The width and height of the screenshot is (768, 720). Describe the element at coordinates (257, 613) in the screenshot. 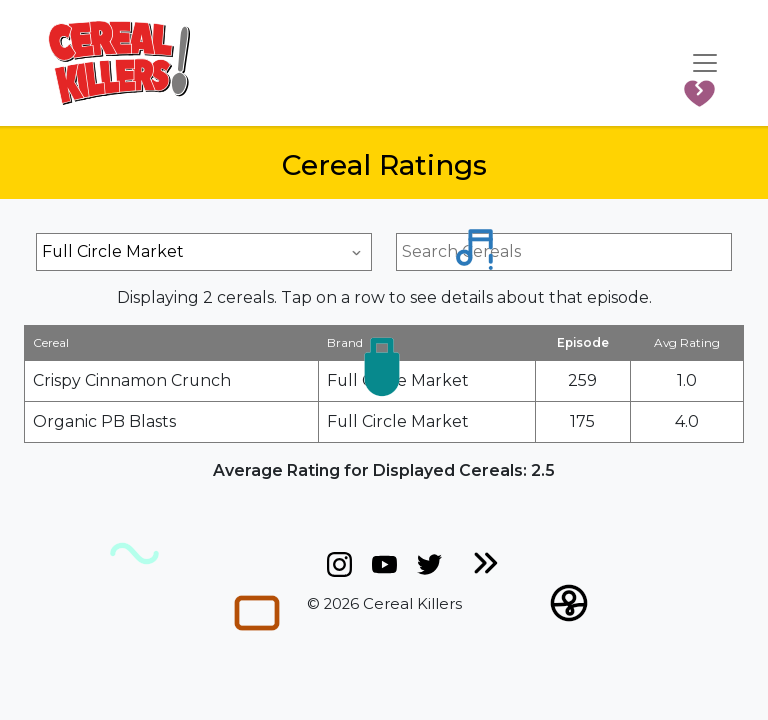

I see `switch to landscape orientation` at that location.